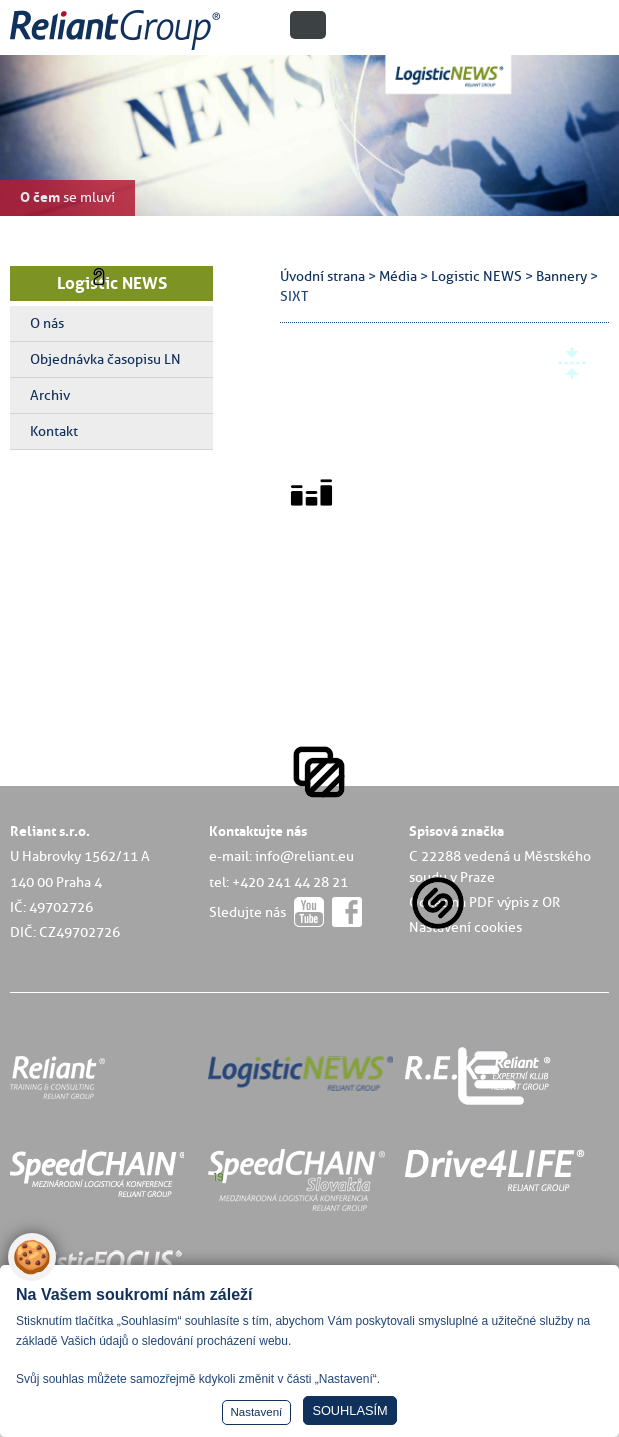 The height and width of the screenshot is (1437, 619). Describe the element at coordinates (572, 363) in the screenshot. I see `collapse or hide content section` at that location.